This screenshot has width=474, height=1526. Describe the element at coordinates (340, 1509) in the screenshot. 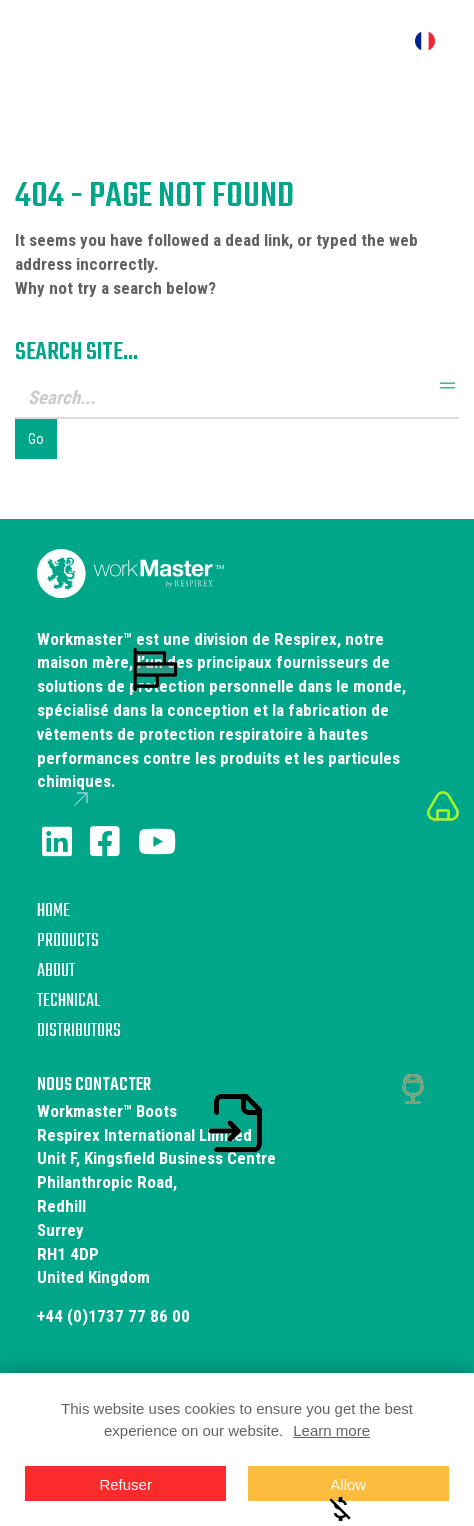

I see `indicates no cost or free item` at that location.